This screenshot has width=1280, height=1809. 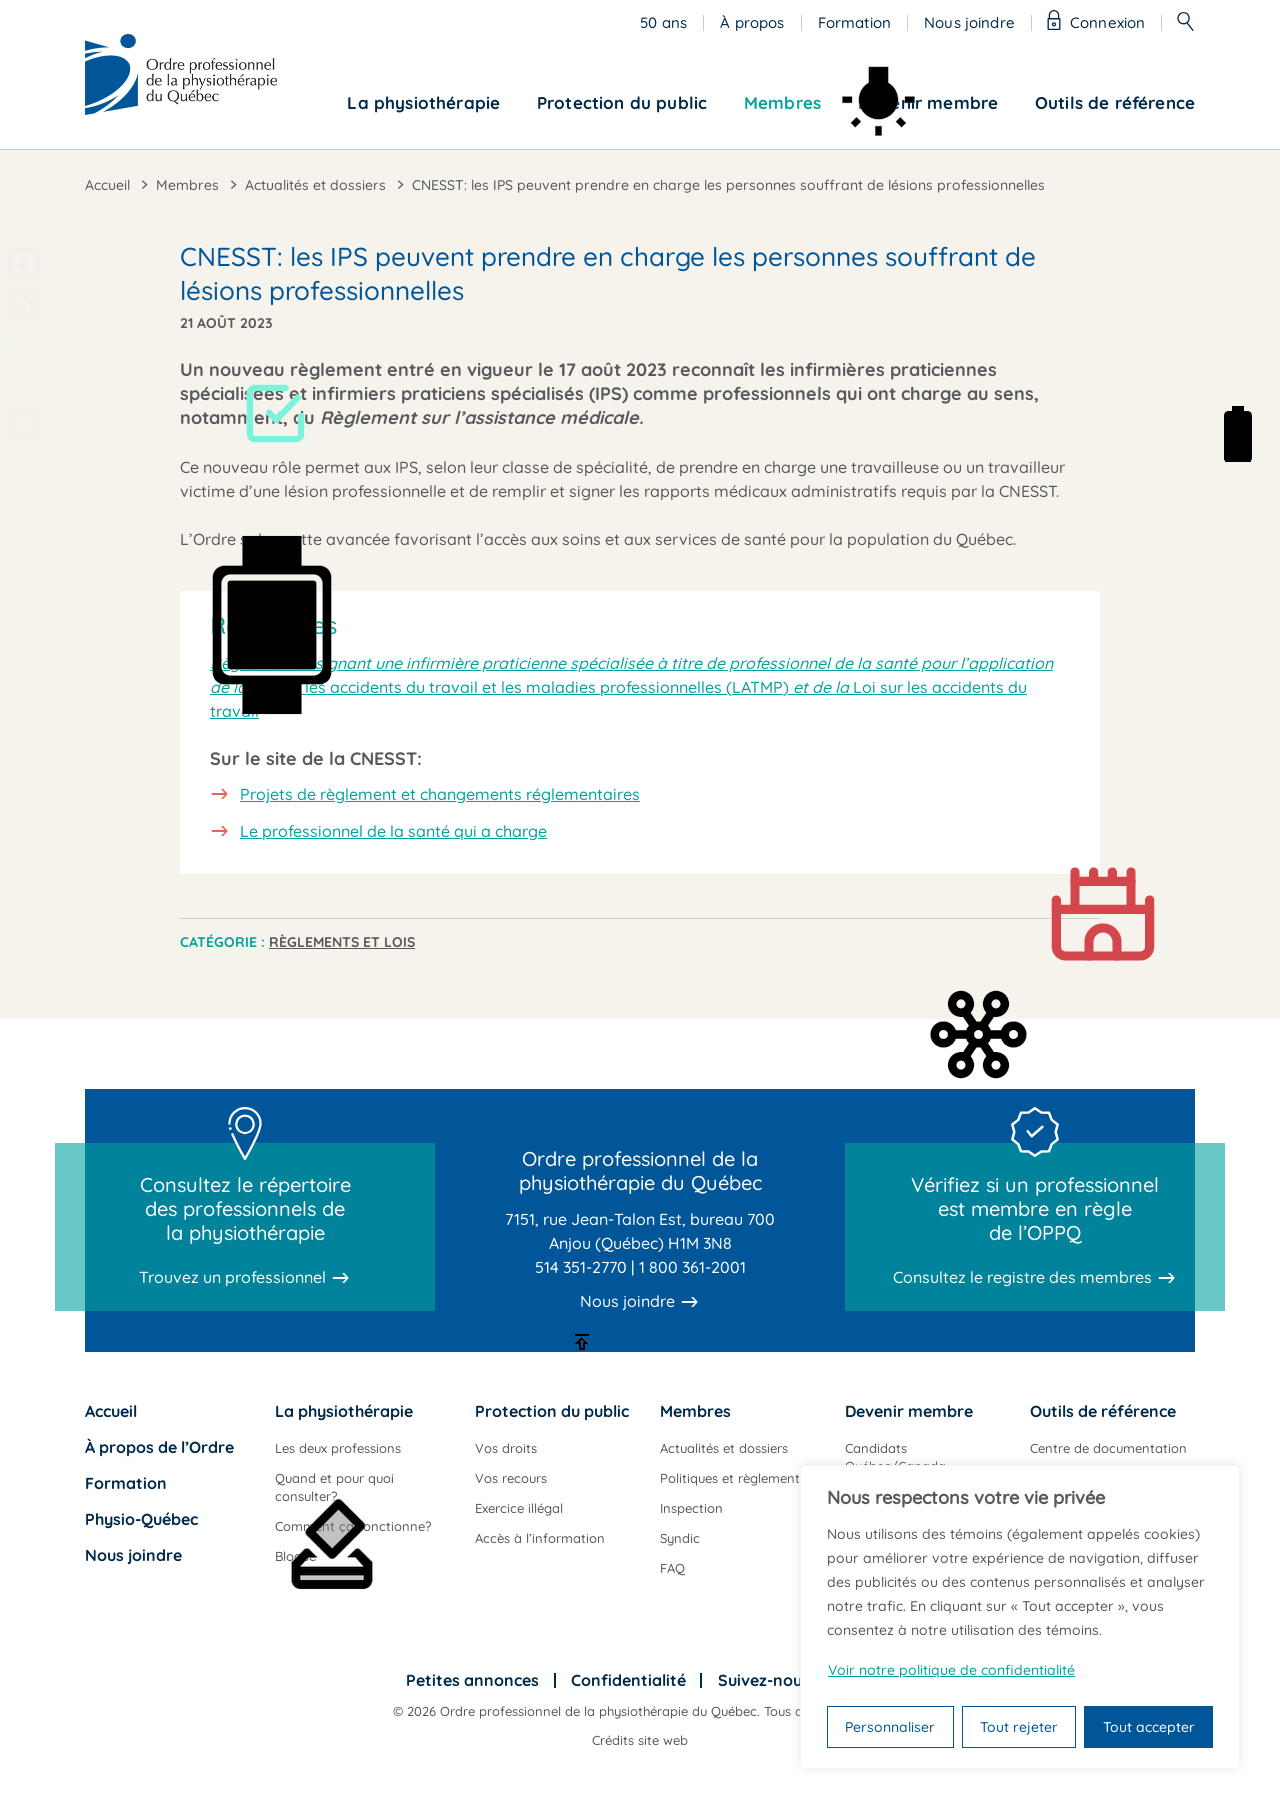 I want to click on view star network topology, so click(x=978, y=1034).